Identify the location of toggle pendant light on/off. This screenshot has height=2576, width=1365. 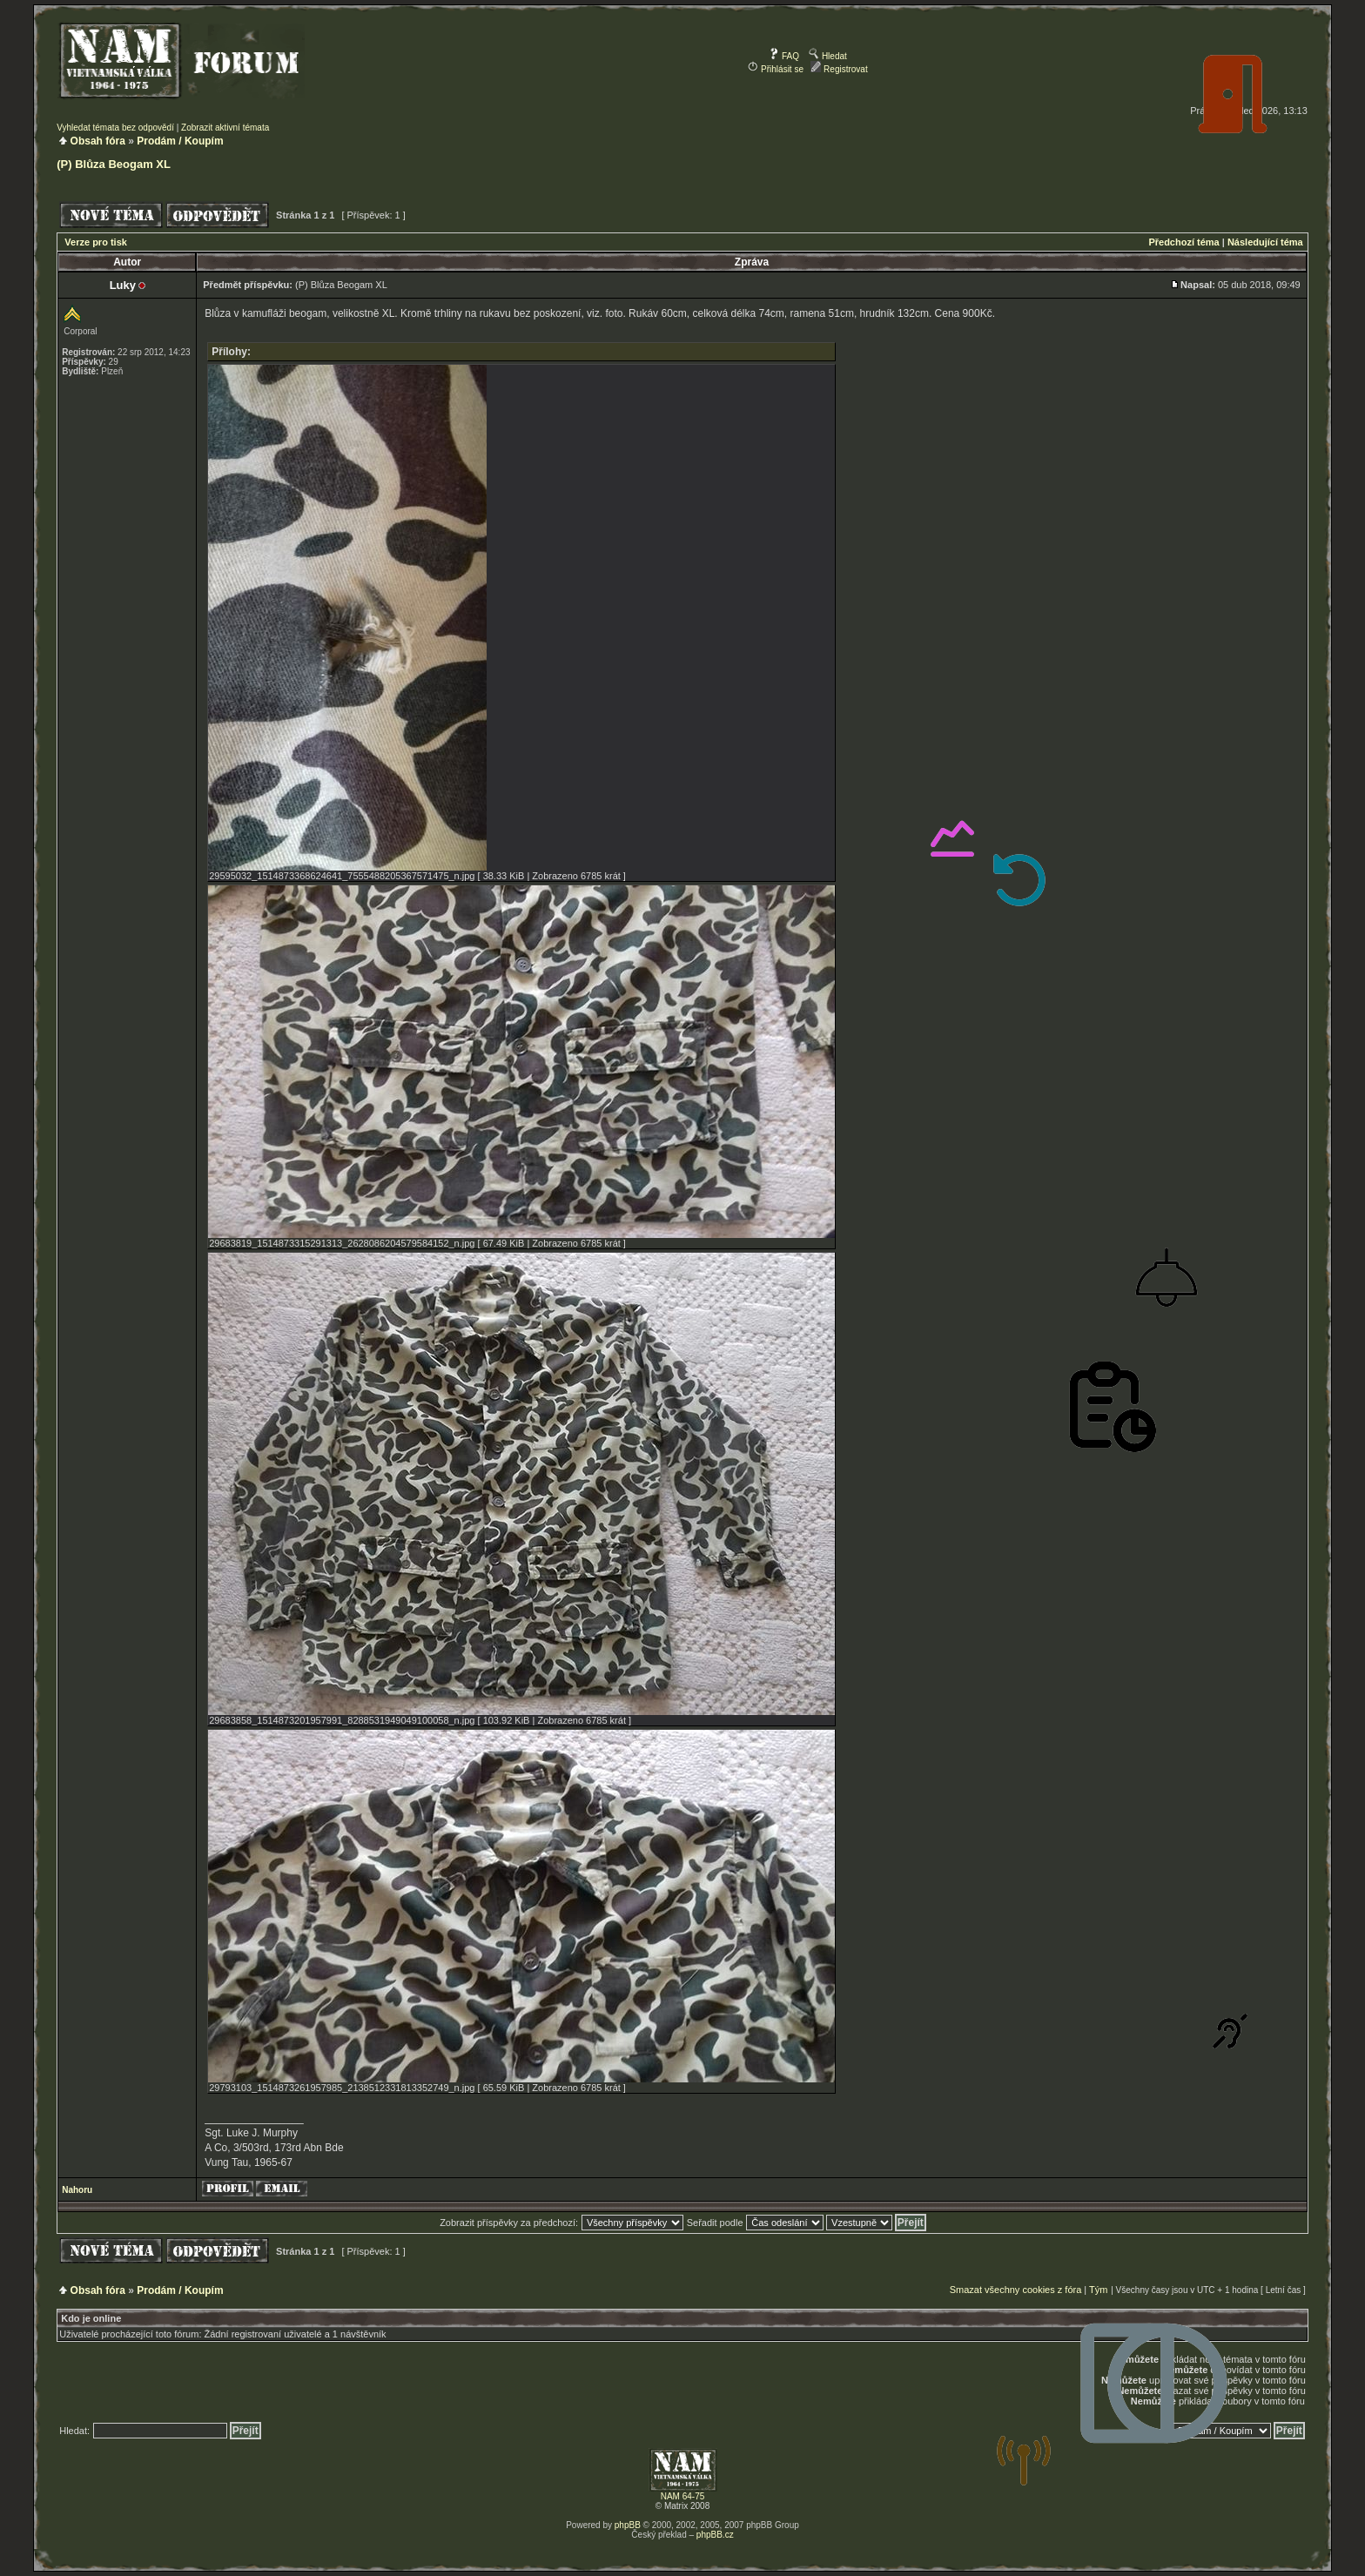
(1167, 1281).